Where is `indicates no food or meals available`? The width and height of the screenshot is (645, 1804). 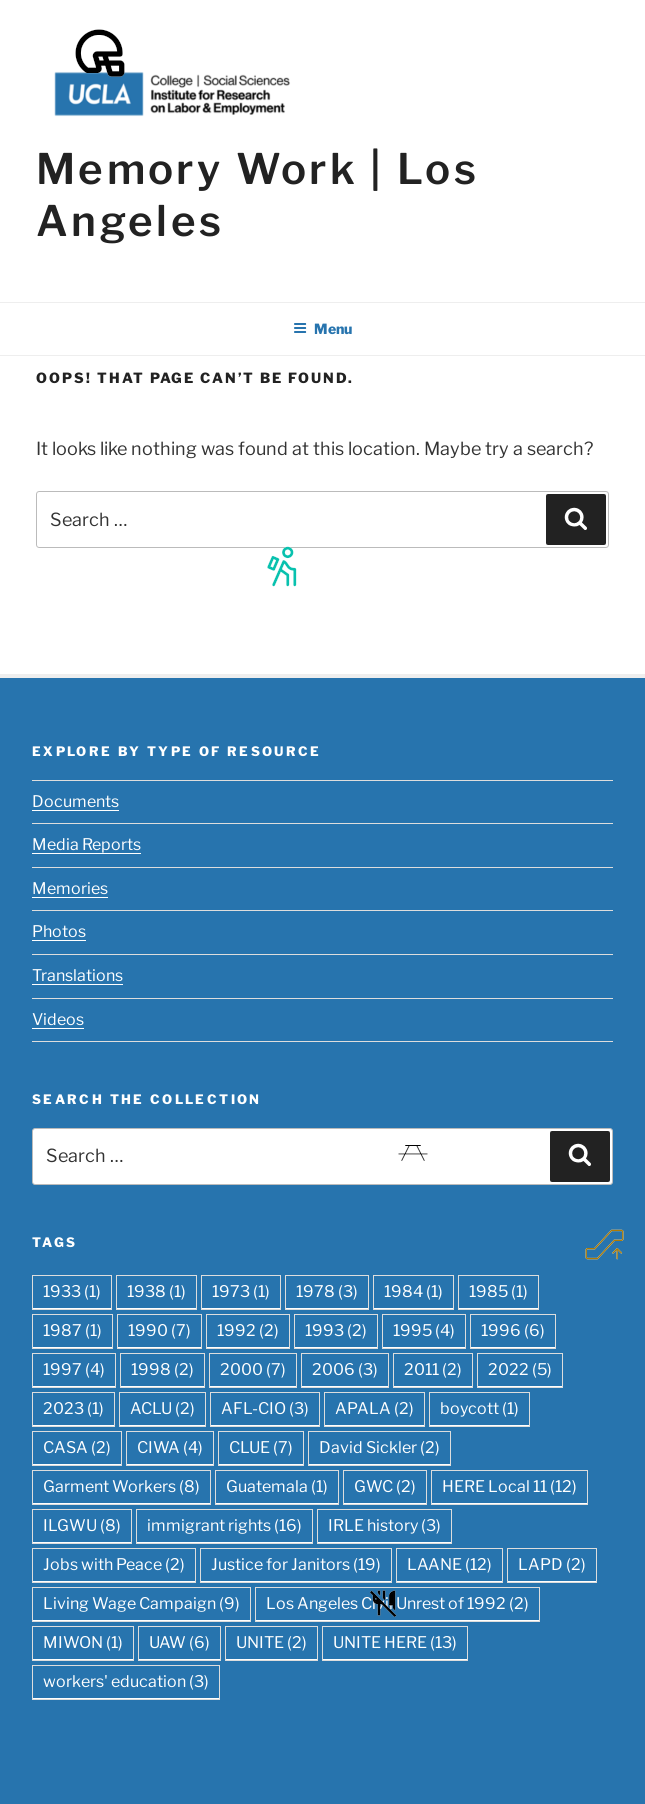
indicates no food or meals available is located at coordinates (384, 1603).